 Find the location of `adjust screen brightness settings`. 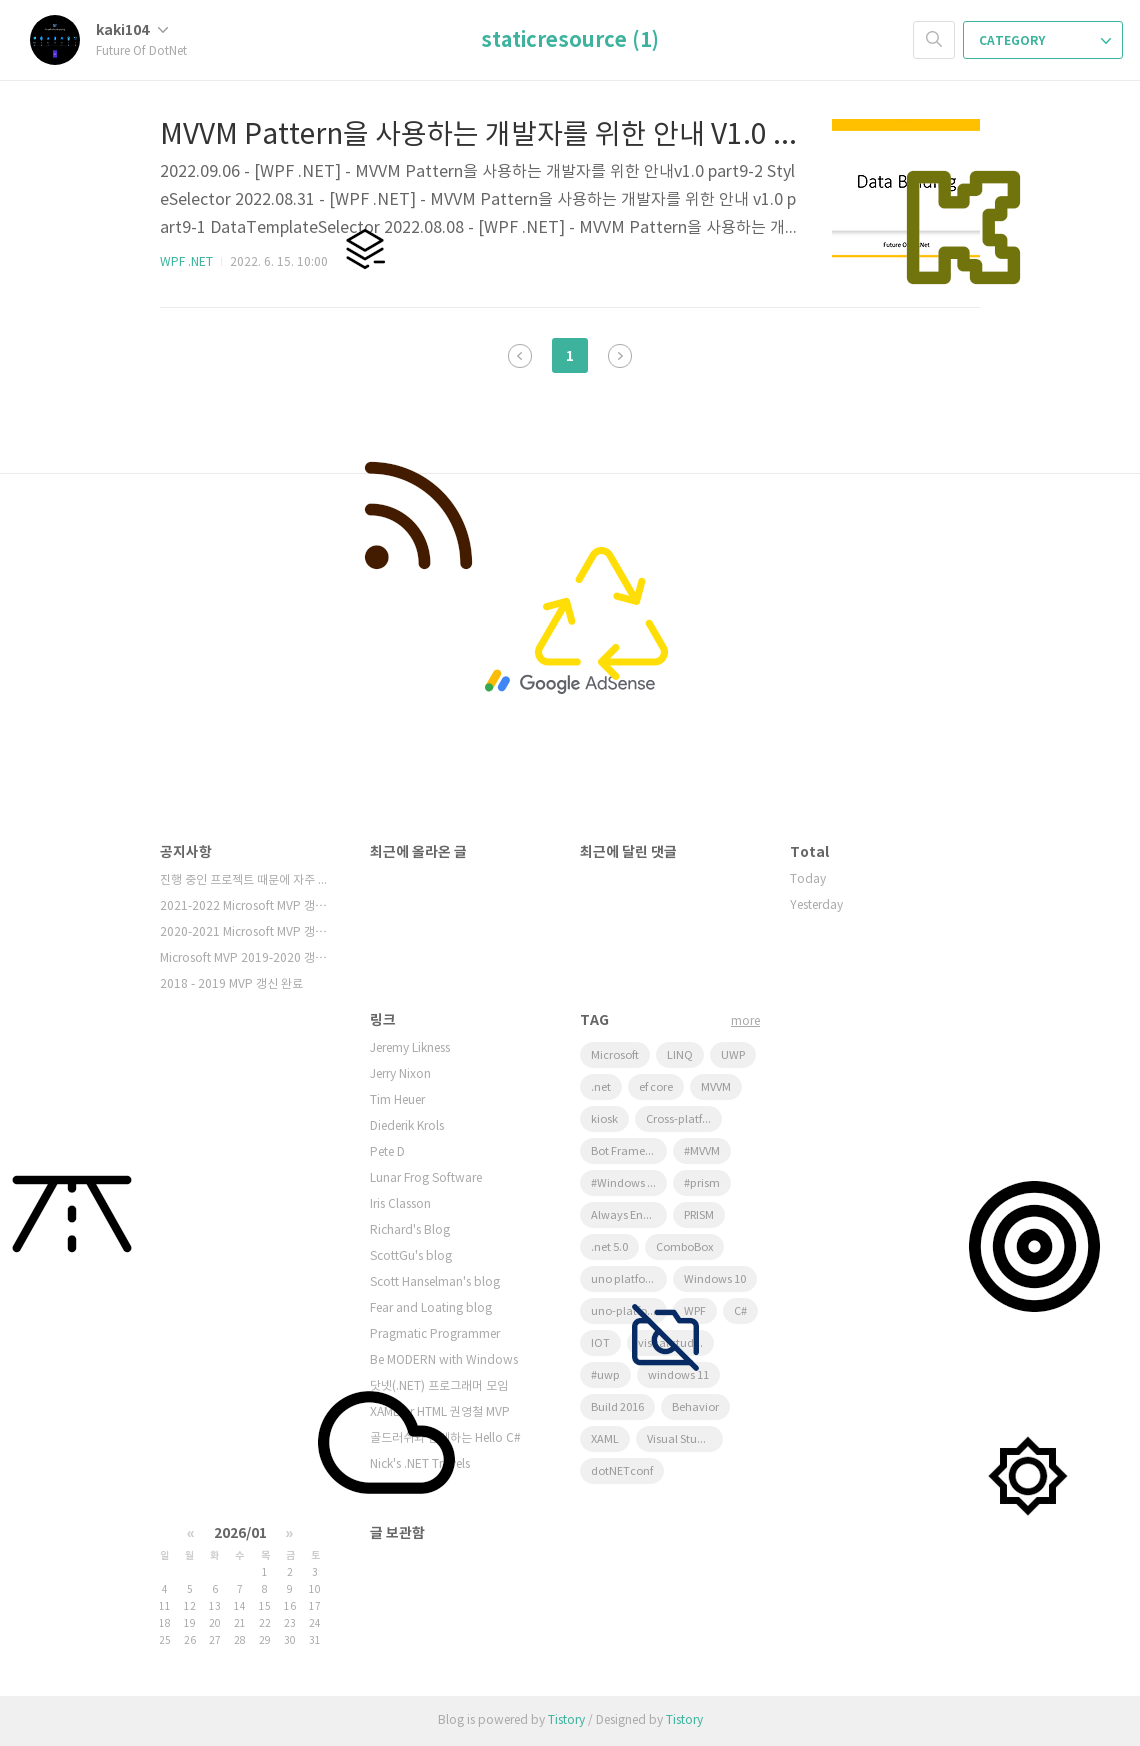

adjust screen brightness settings is located at coordinates (1028, 1476).